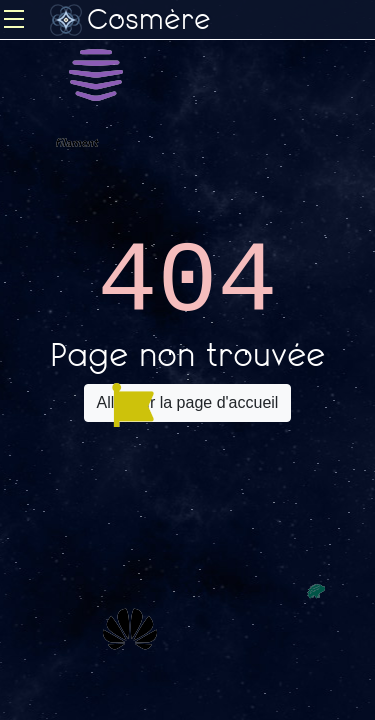  What do you see at coordinates (130, 629) in the screenshot?
I see `Huawei brand logo` at bounding box center [130, 629].